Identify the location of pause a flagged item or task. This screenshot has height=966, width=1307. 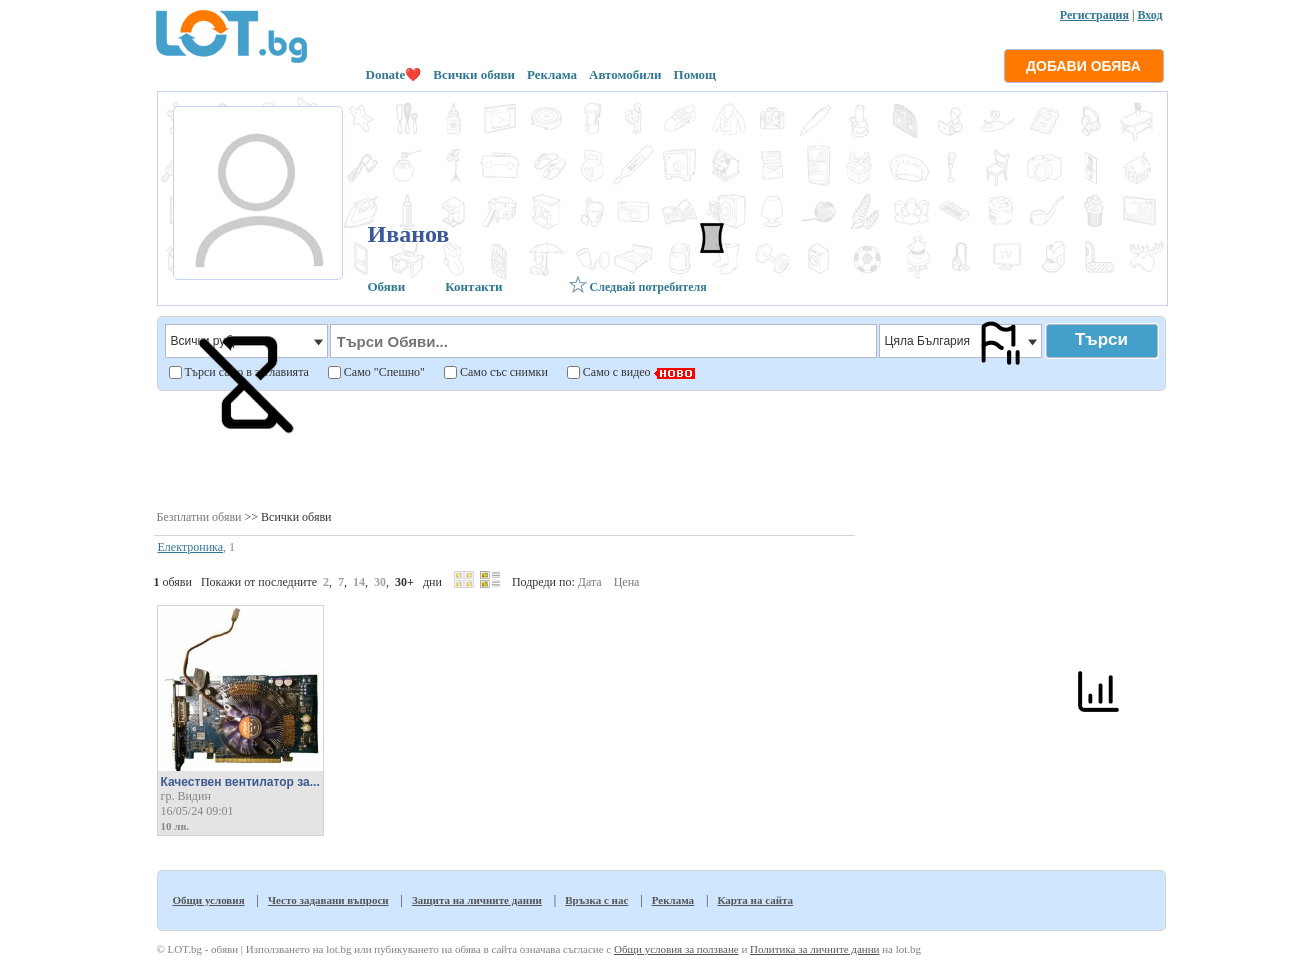
(998, 341).